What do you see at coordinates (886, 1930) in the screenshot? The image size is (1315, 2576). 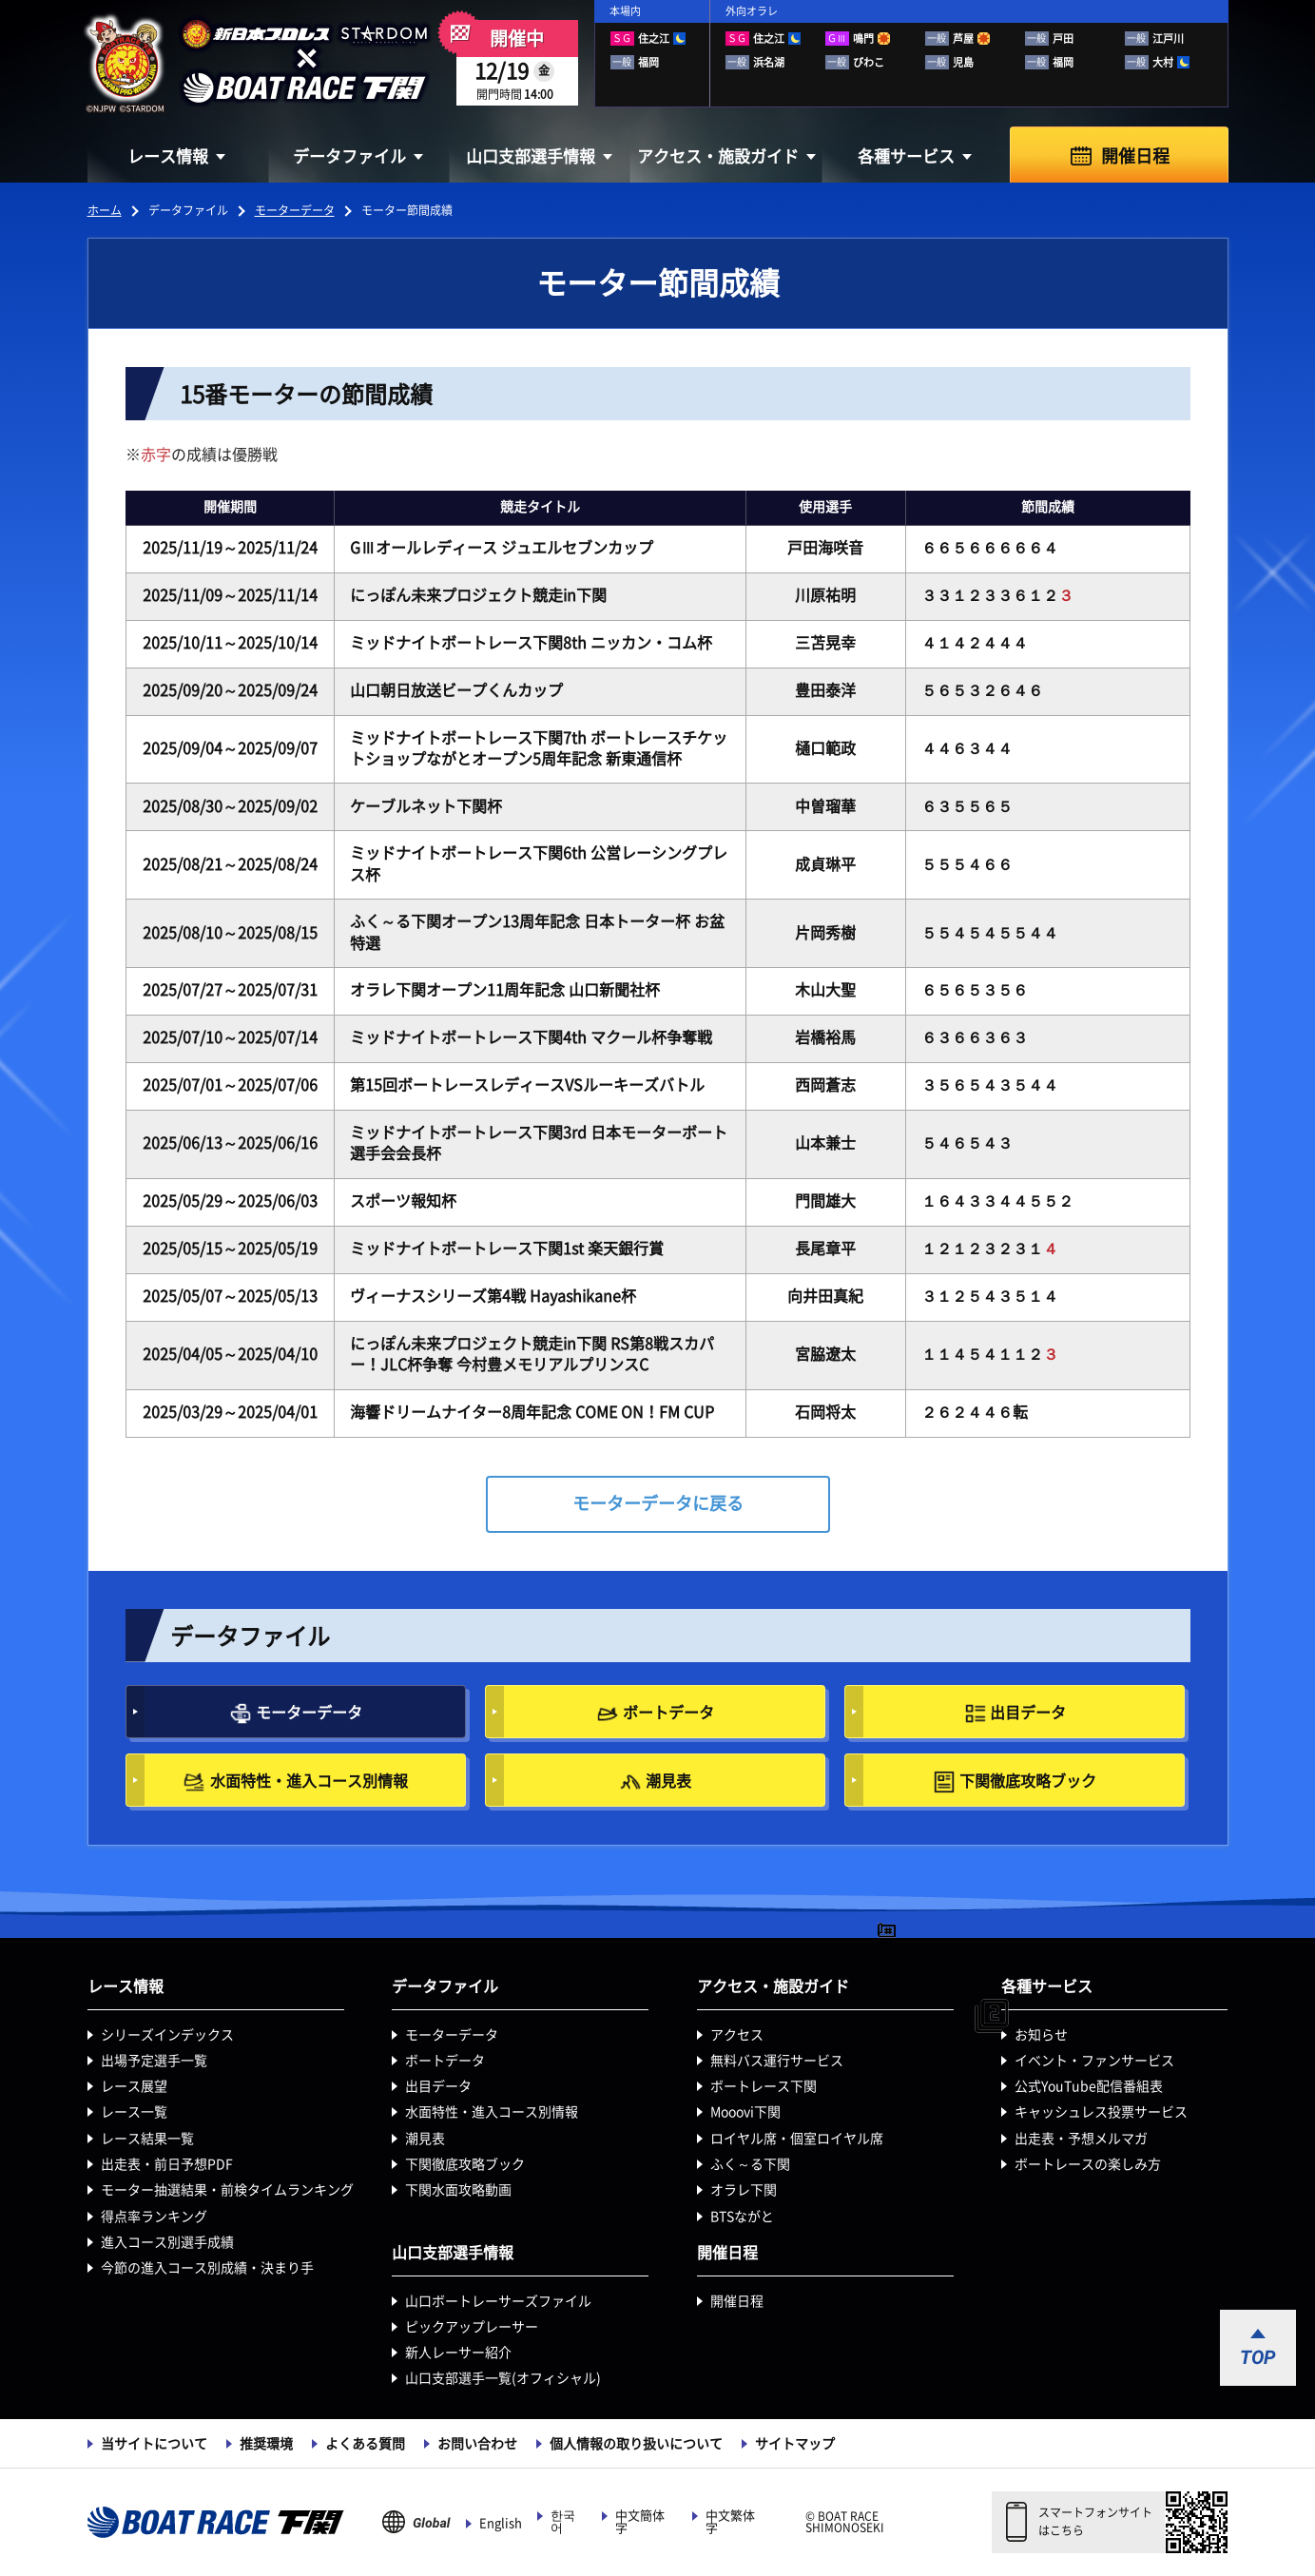 I see `view project blueprints or technical plans` at bounding box center [886, 1930].